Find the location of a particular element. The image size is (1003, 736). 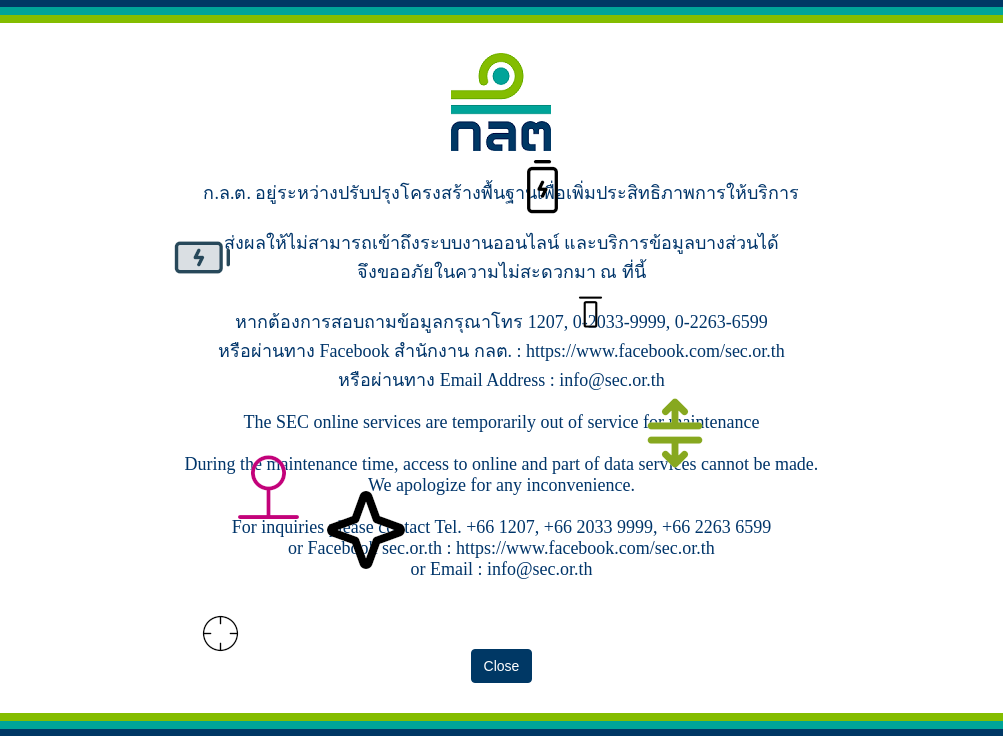

indicates a special or featured item is located at coordinates (366, 530).